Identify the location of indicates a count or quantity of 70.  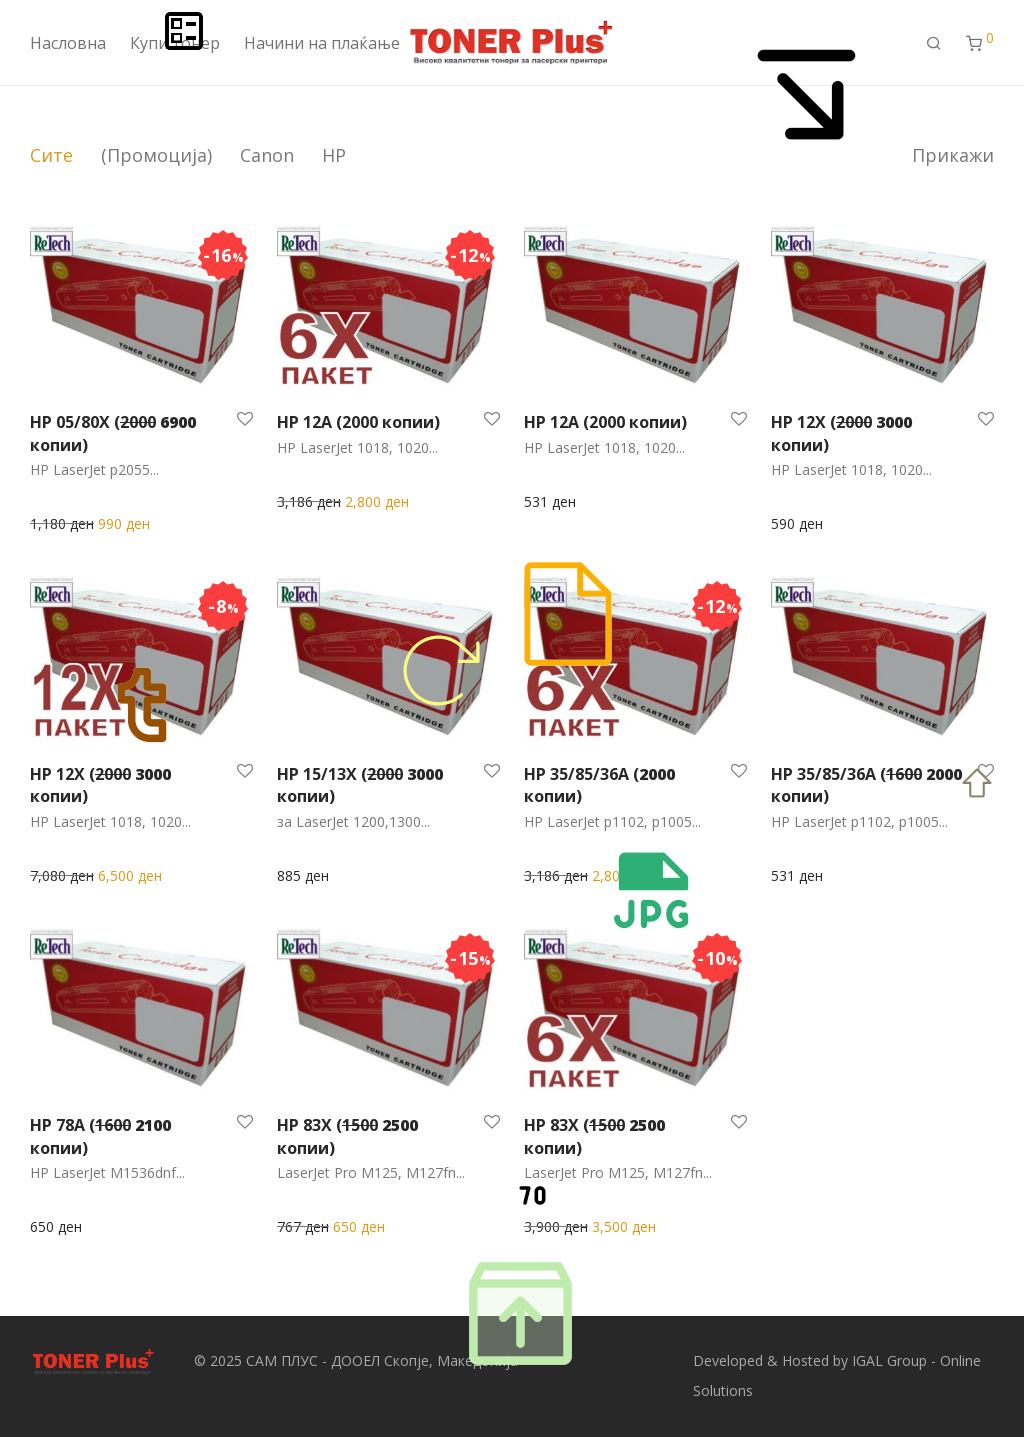
(532, 1195).